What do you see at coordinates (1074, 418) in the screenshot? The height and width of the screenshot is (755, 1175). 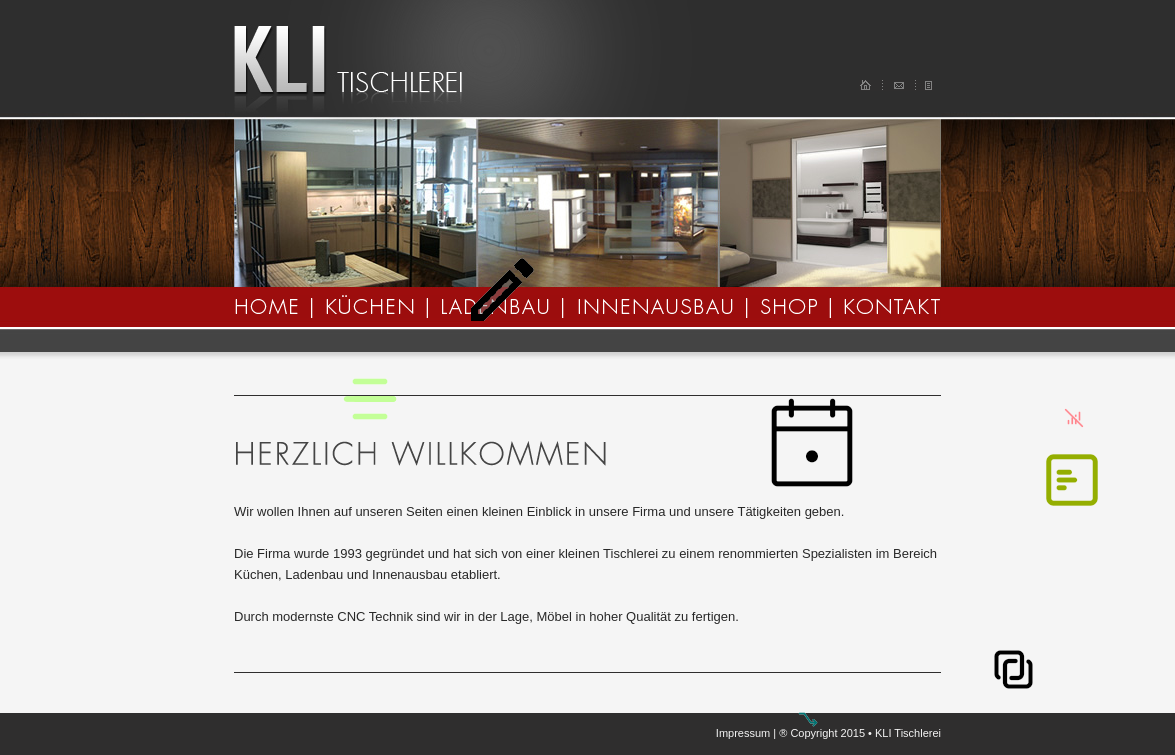 I see `no cellular signal available` at bounding box center [1074, 418].